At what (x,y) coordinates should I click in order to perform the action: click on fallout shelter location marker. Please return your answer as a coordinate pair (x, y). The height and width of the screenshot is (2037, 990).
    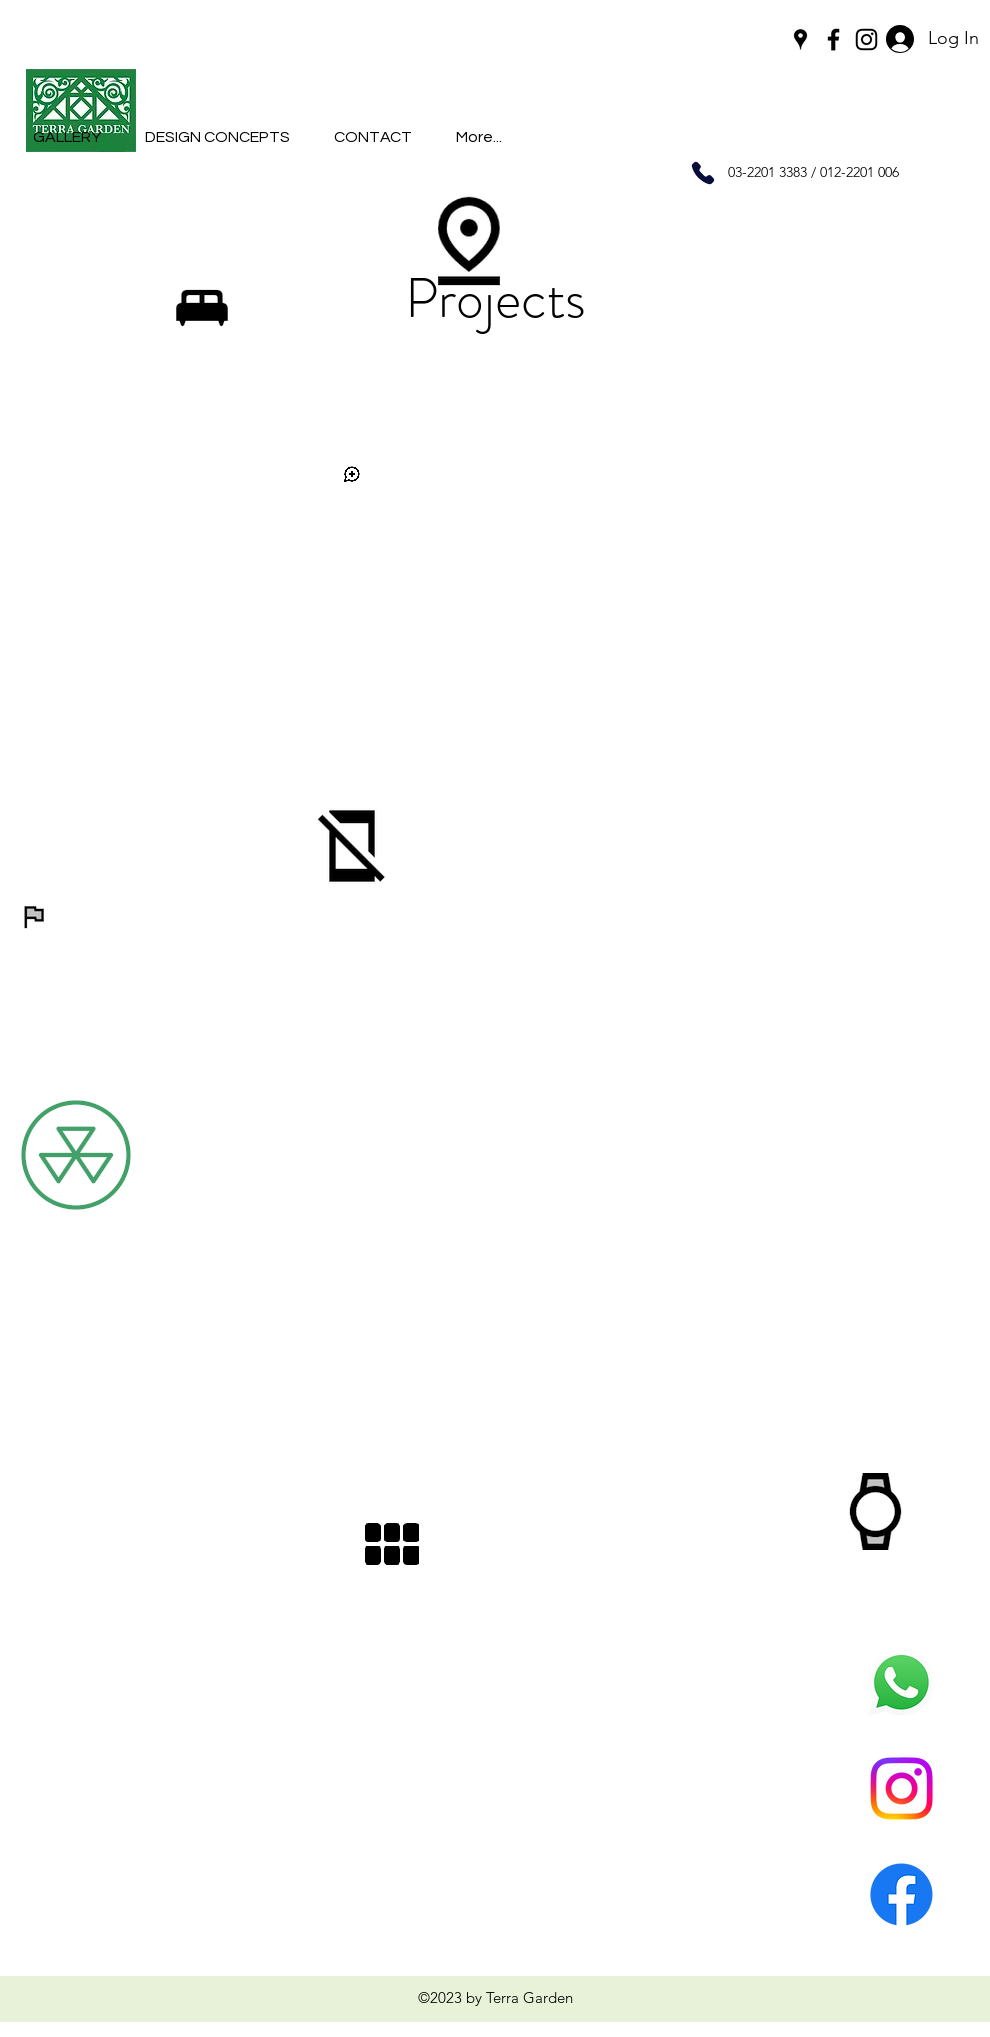
    Looking at the image, I should click on (76, 1155).